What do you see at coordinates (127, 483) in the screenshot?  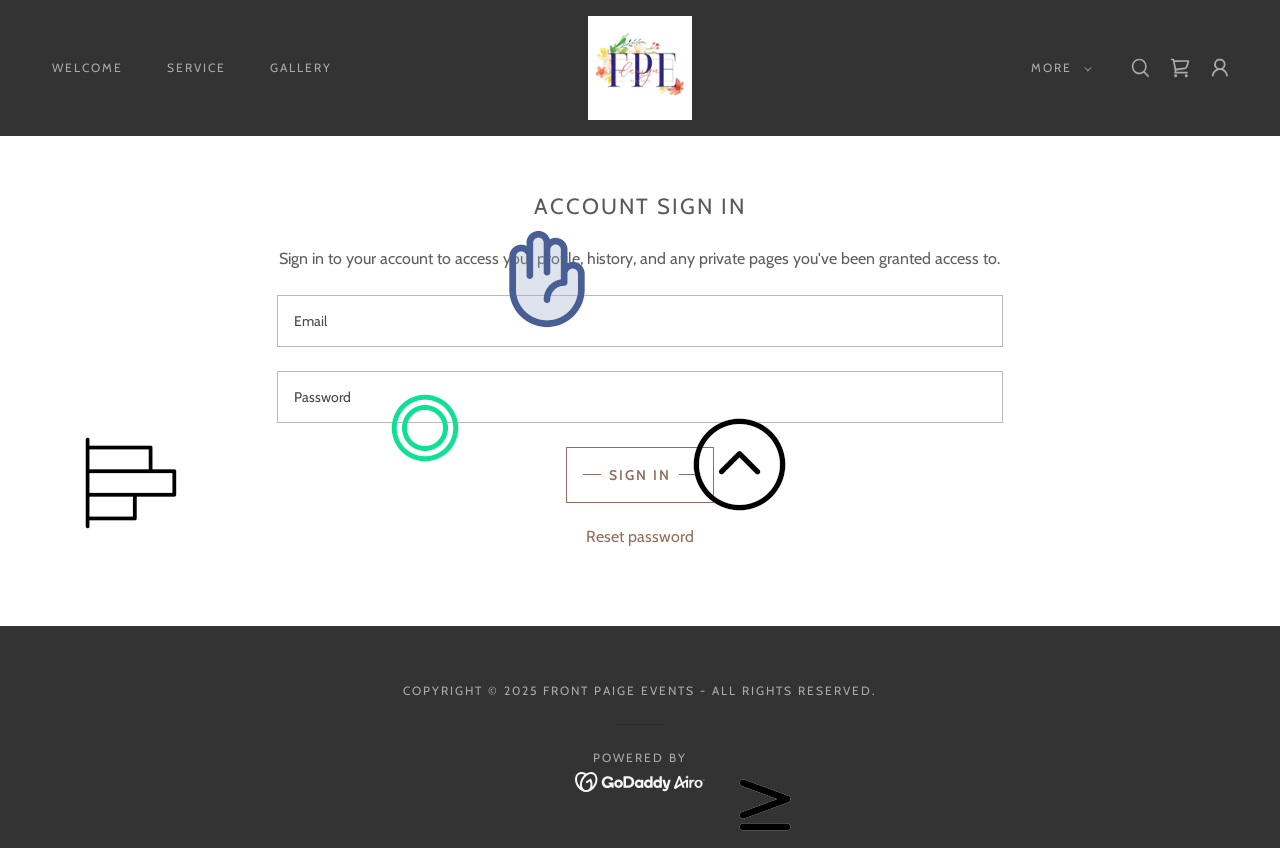 I see `view horizontal bar chart data` at bounding box center [127, 483].